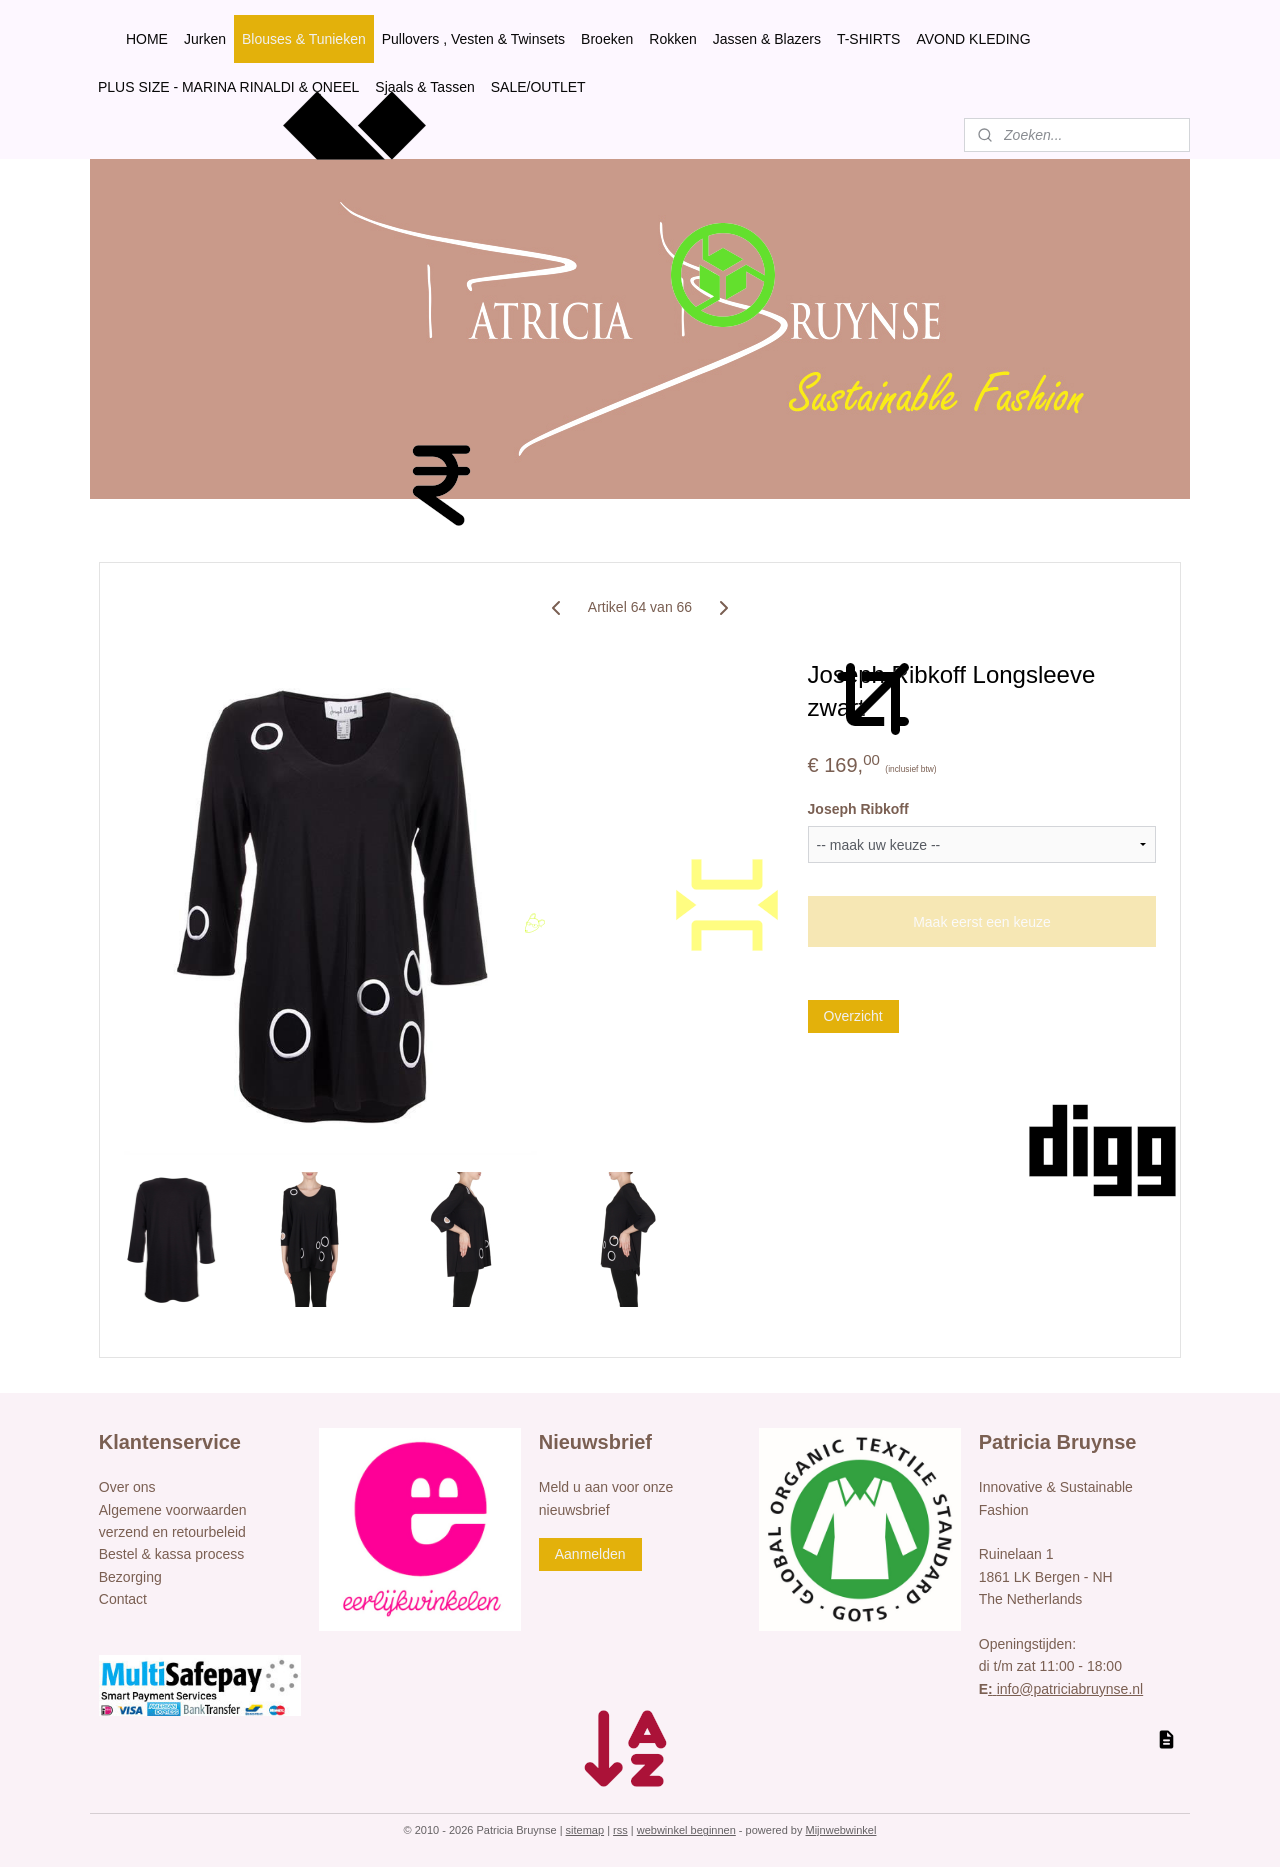 The height and width of the screenshot is (1867, 1280). What do you see at coordinates (441, 485) in the screenshot?
I see `view price in indian rupees` at bounding box center [441, 485].